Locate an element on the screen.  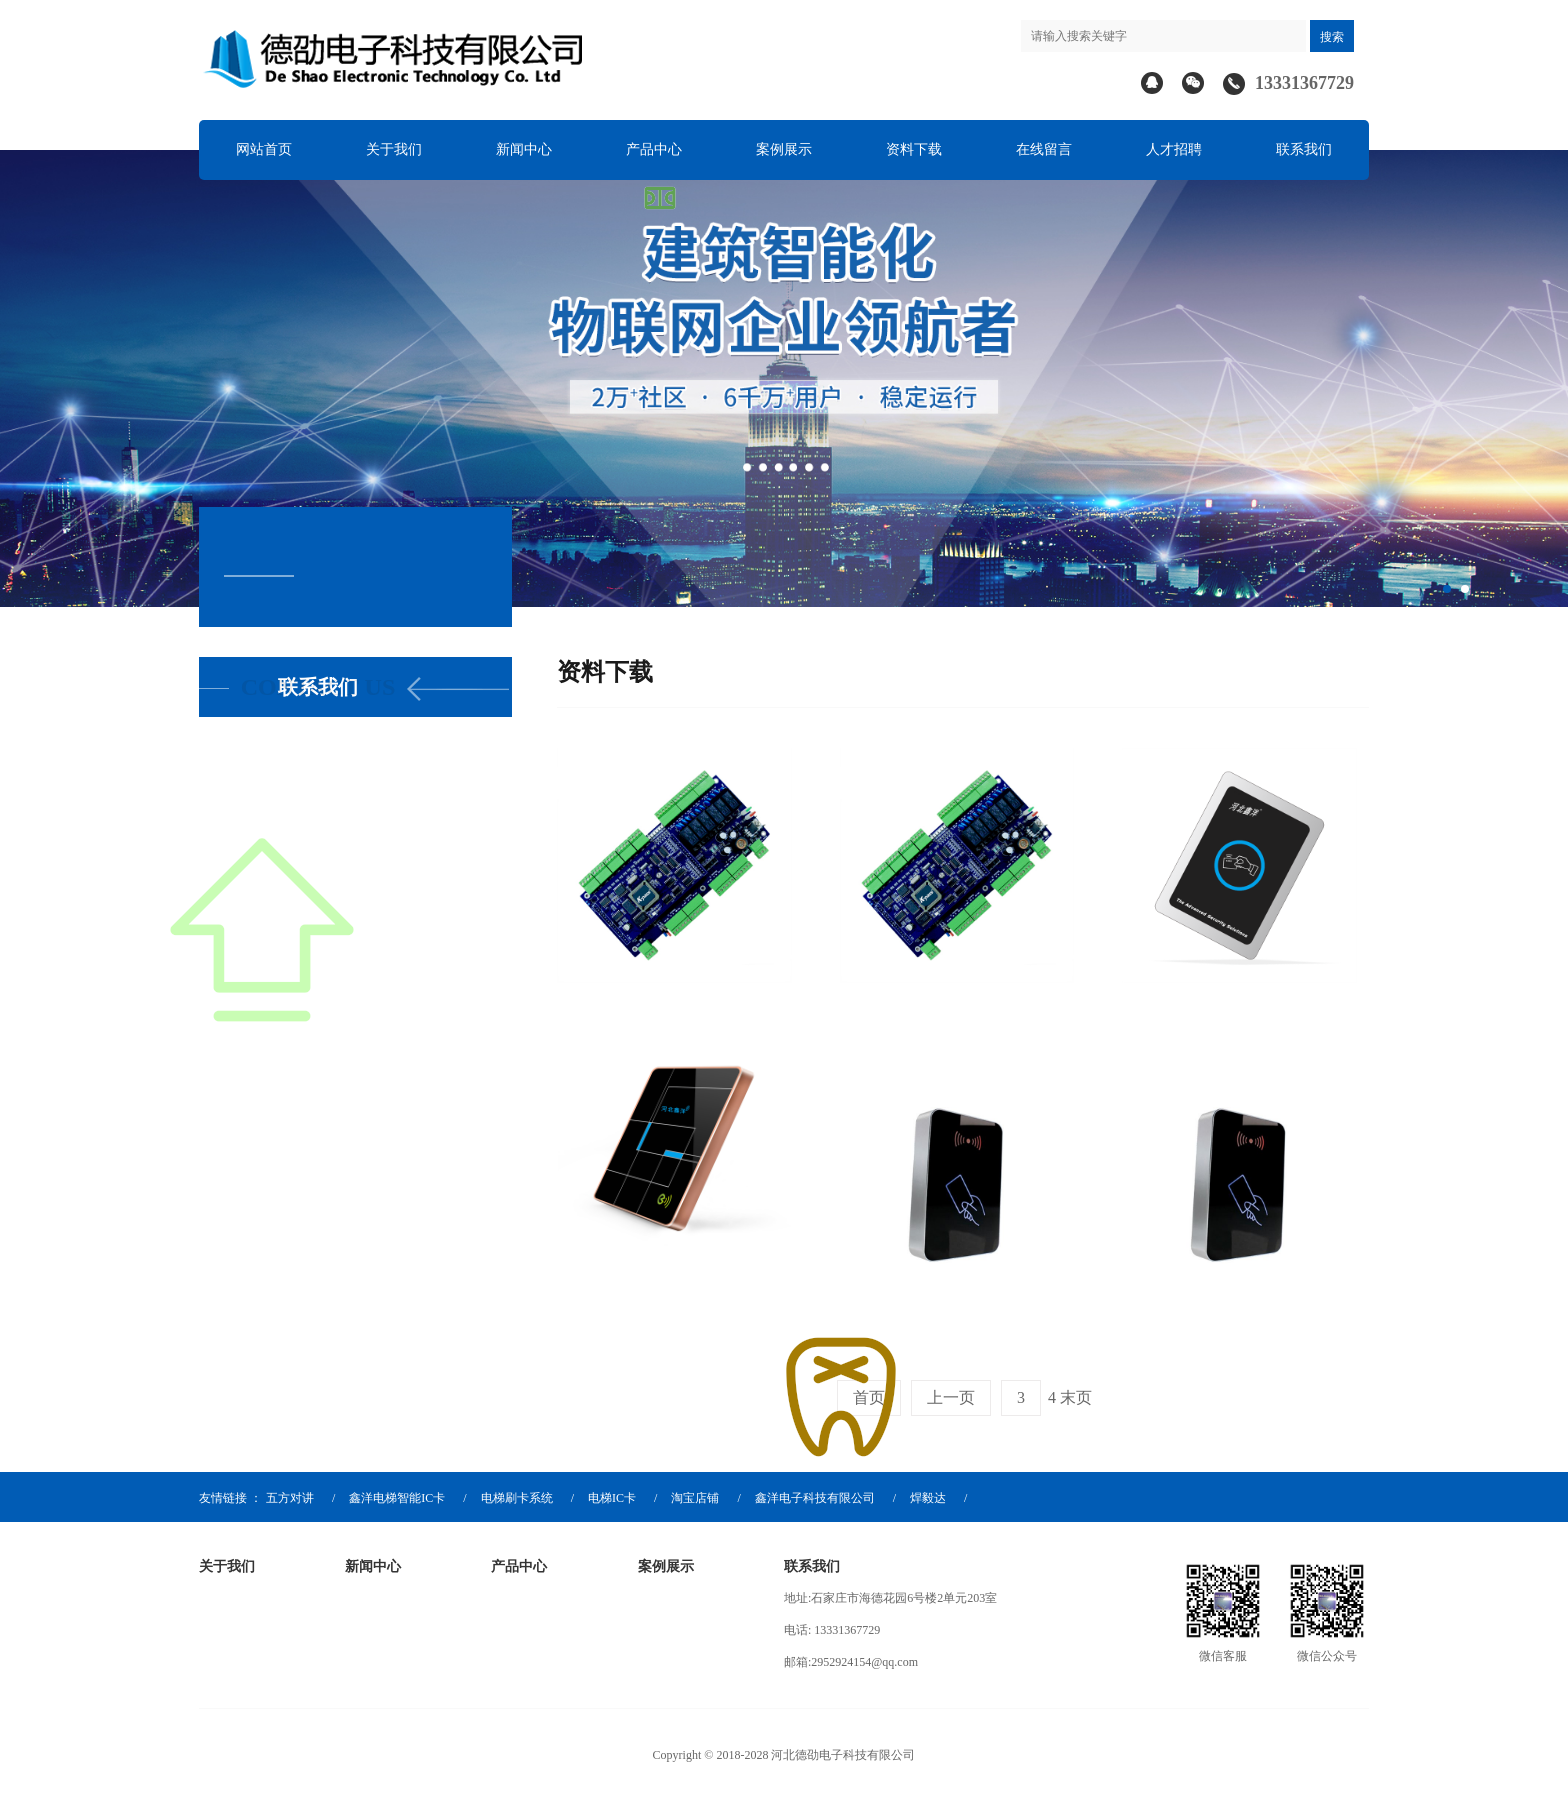
upload a file or document is located at coordinates (262, 937).